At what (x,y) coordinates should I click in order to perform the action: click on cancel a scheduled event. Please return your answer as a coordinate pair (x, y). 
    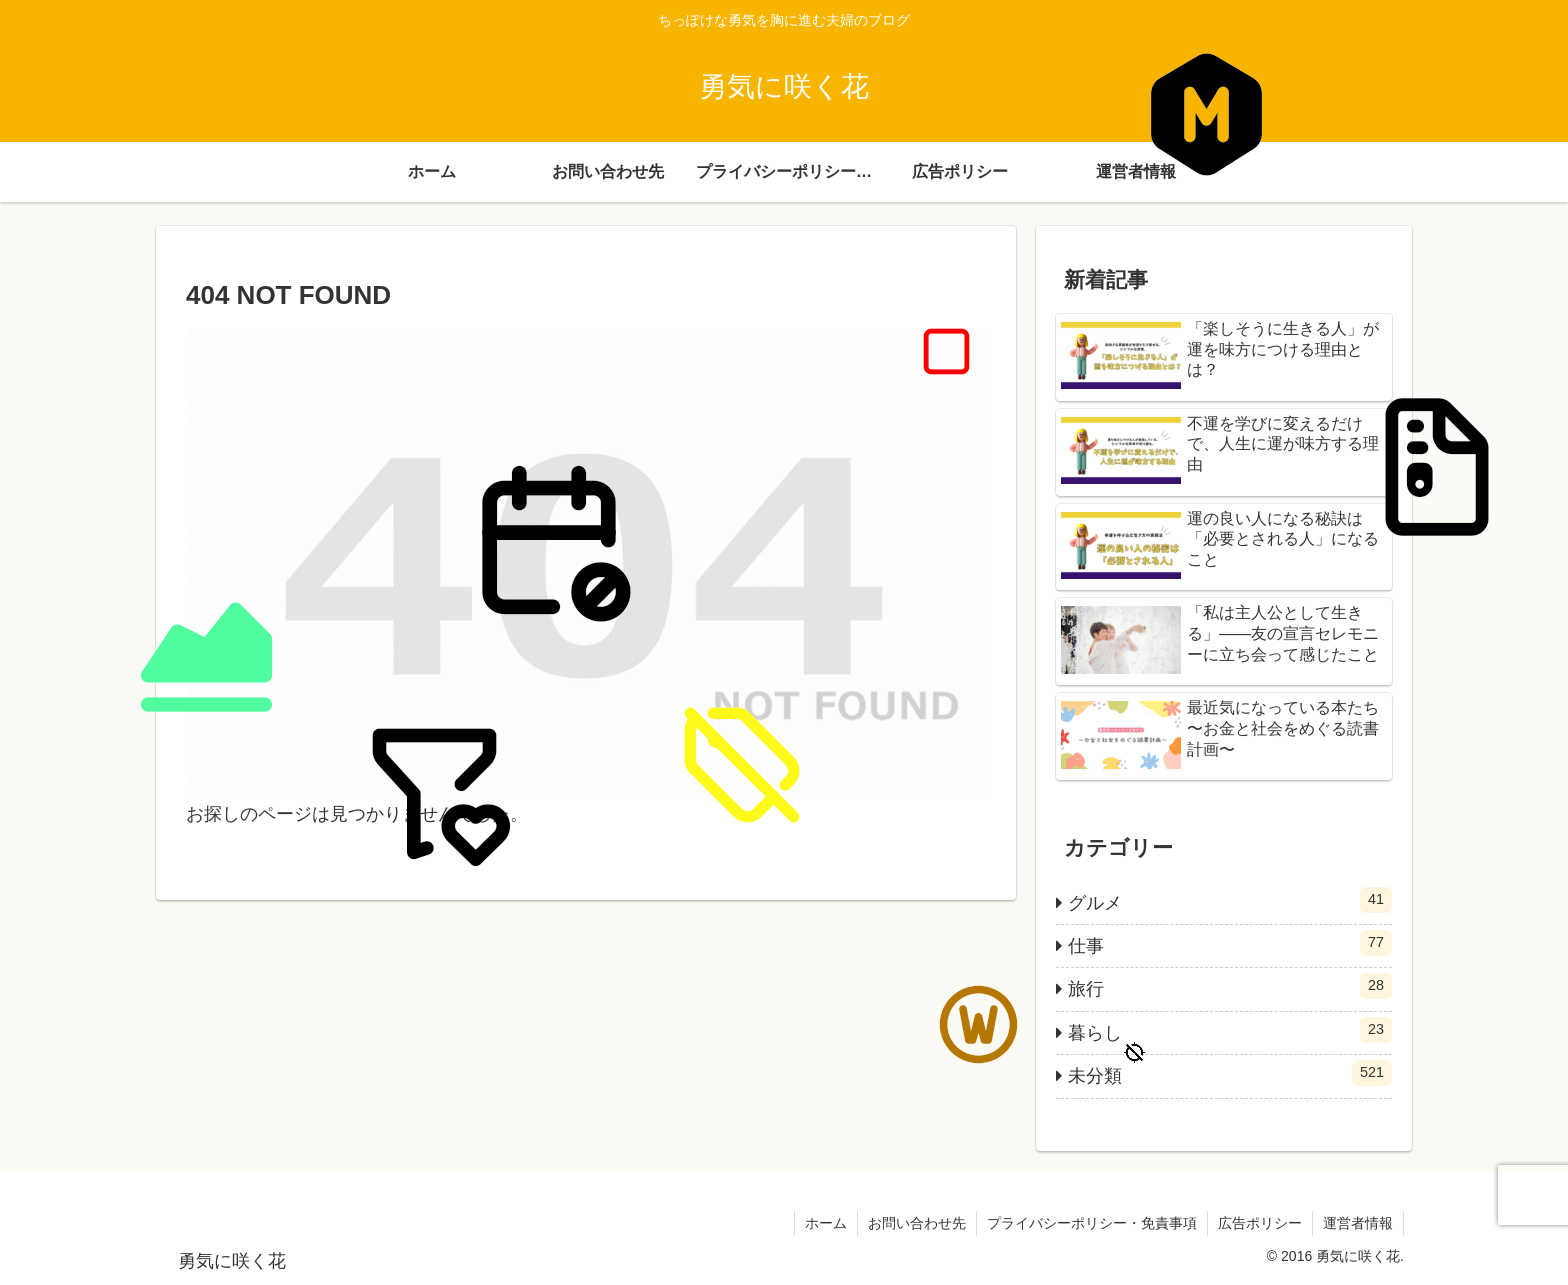
    Looking at the image, I should click on (549, 540).